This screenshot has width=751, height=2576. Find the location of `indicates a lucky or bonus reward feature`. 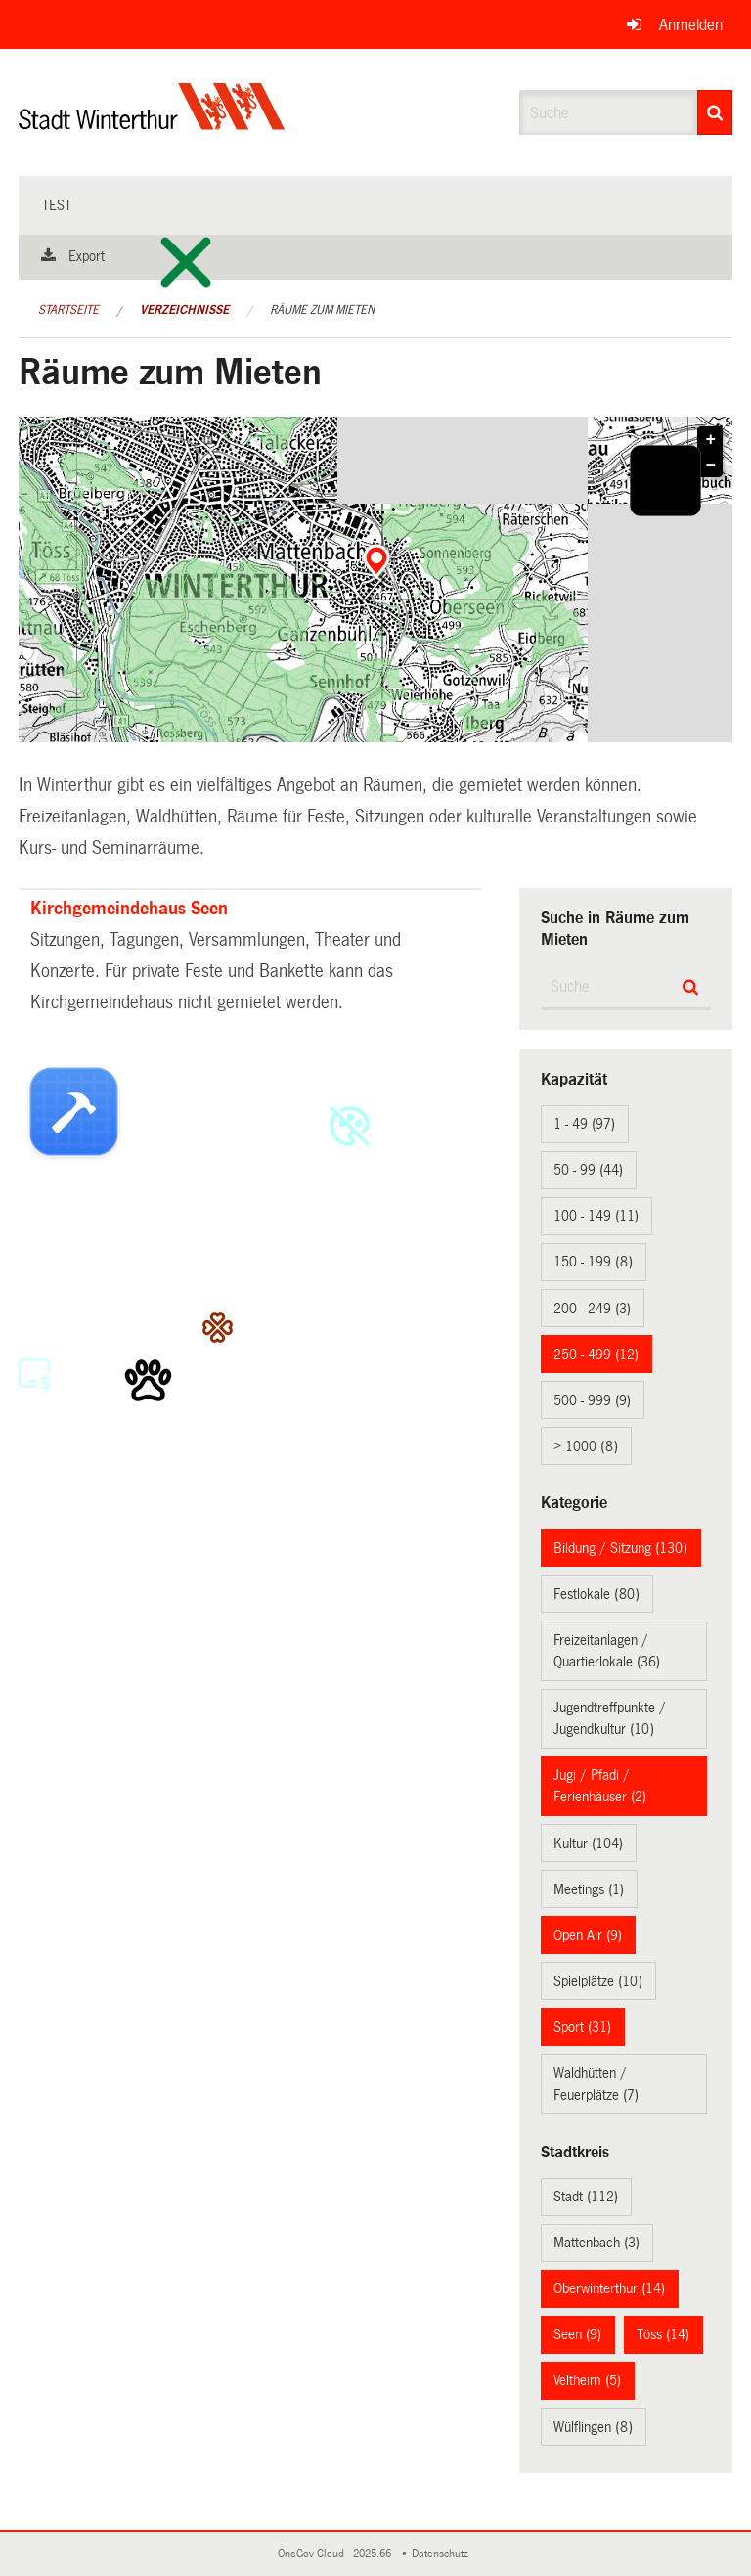

indicates a lucky or bonus reward feature is located at coordinates (217, 1327).